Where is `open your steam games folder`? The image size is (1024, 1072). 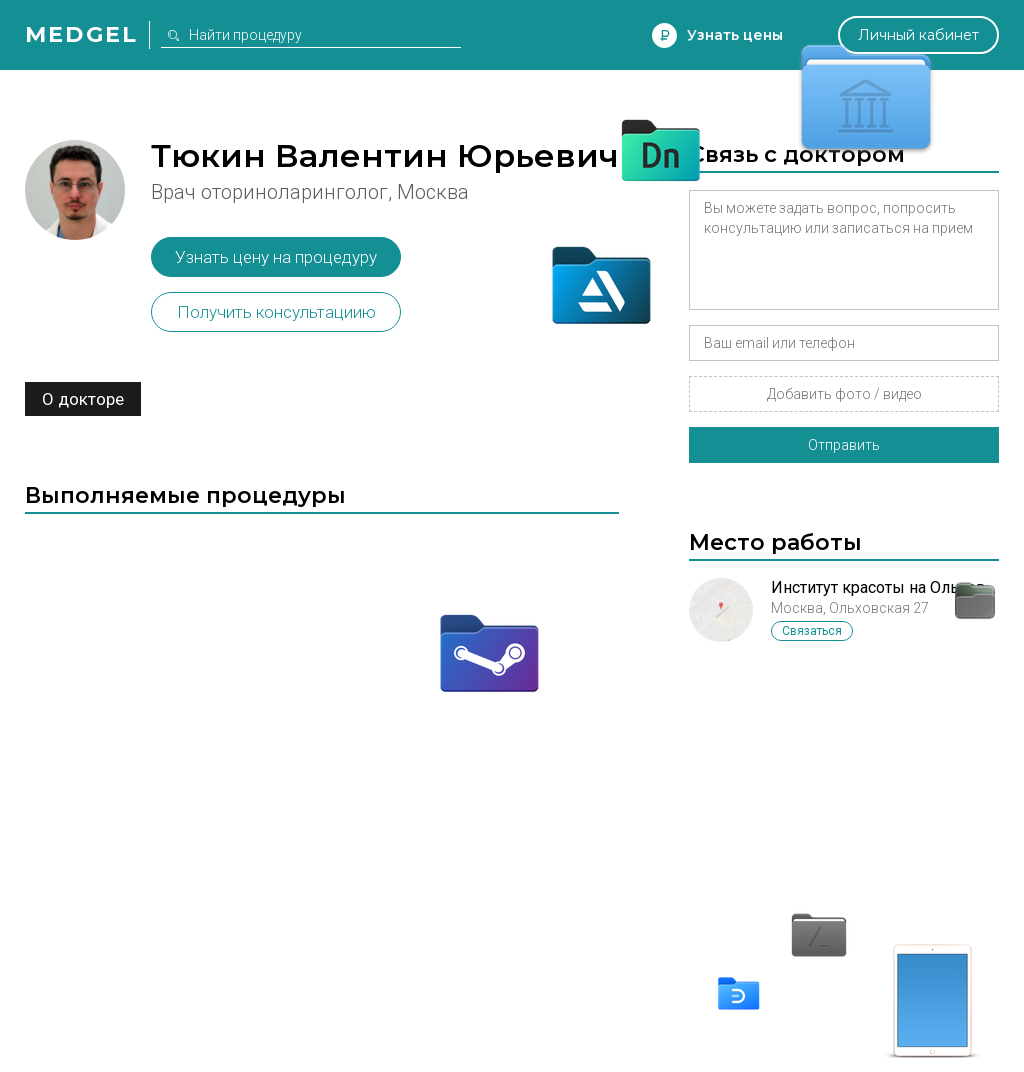
open your steam games folder is located at coordinates (489, 656).